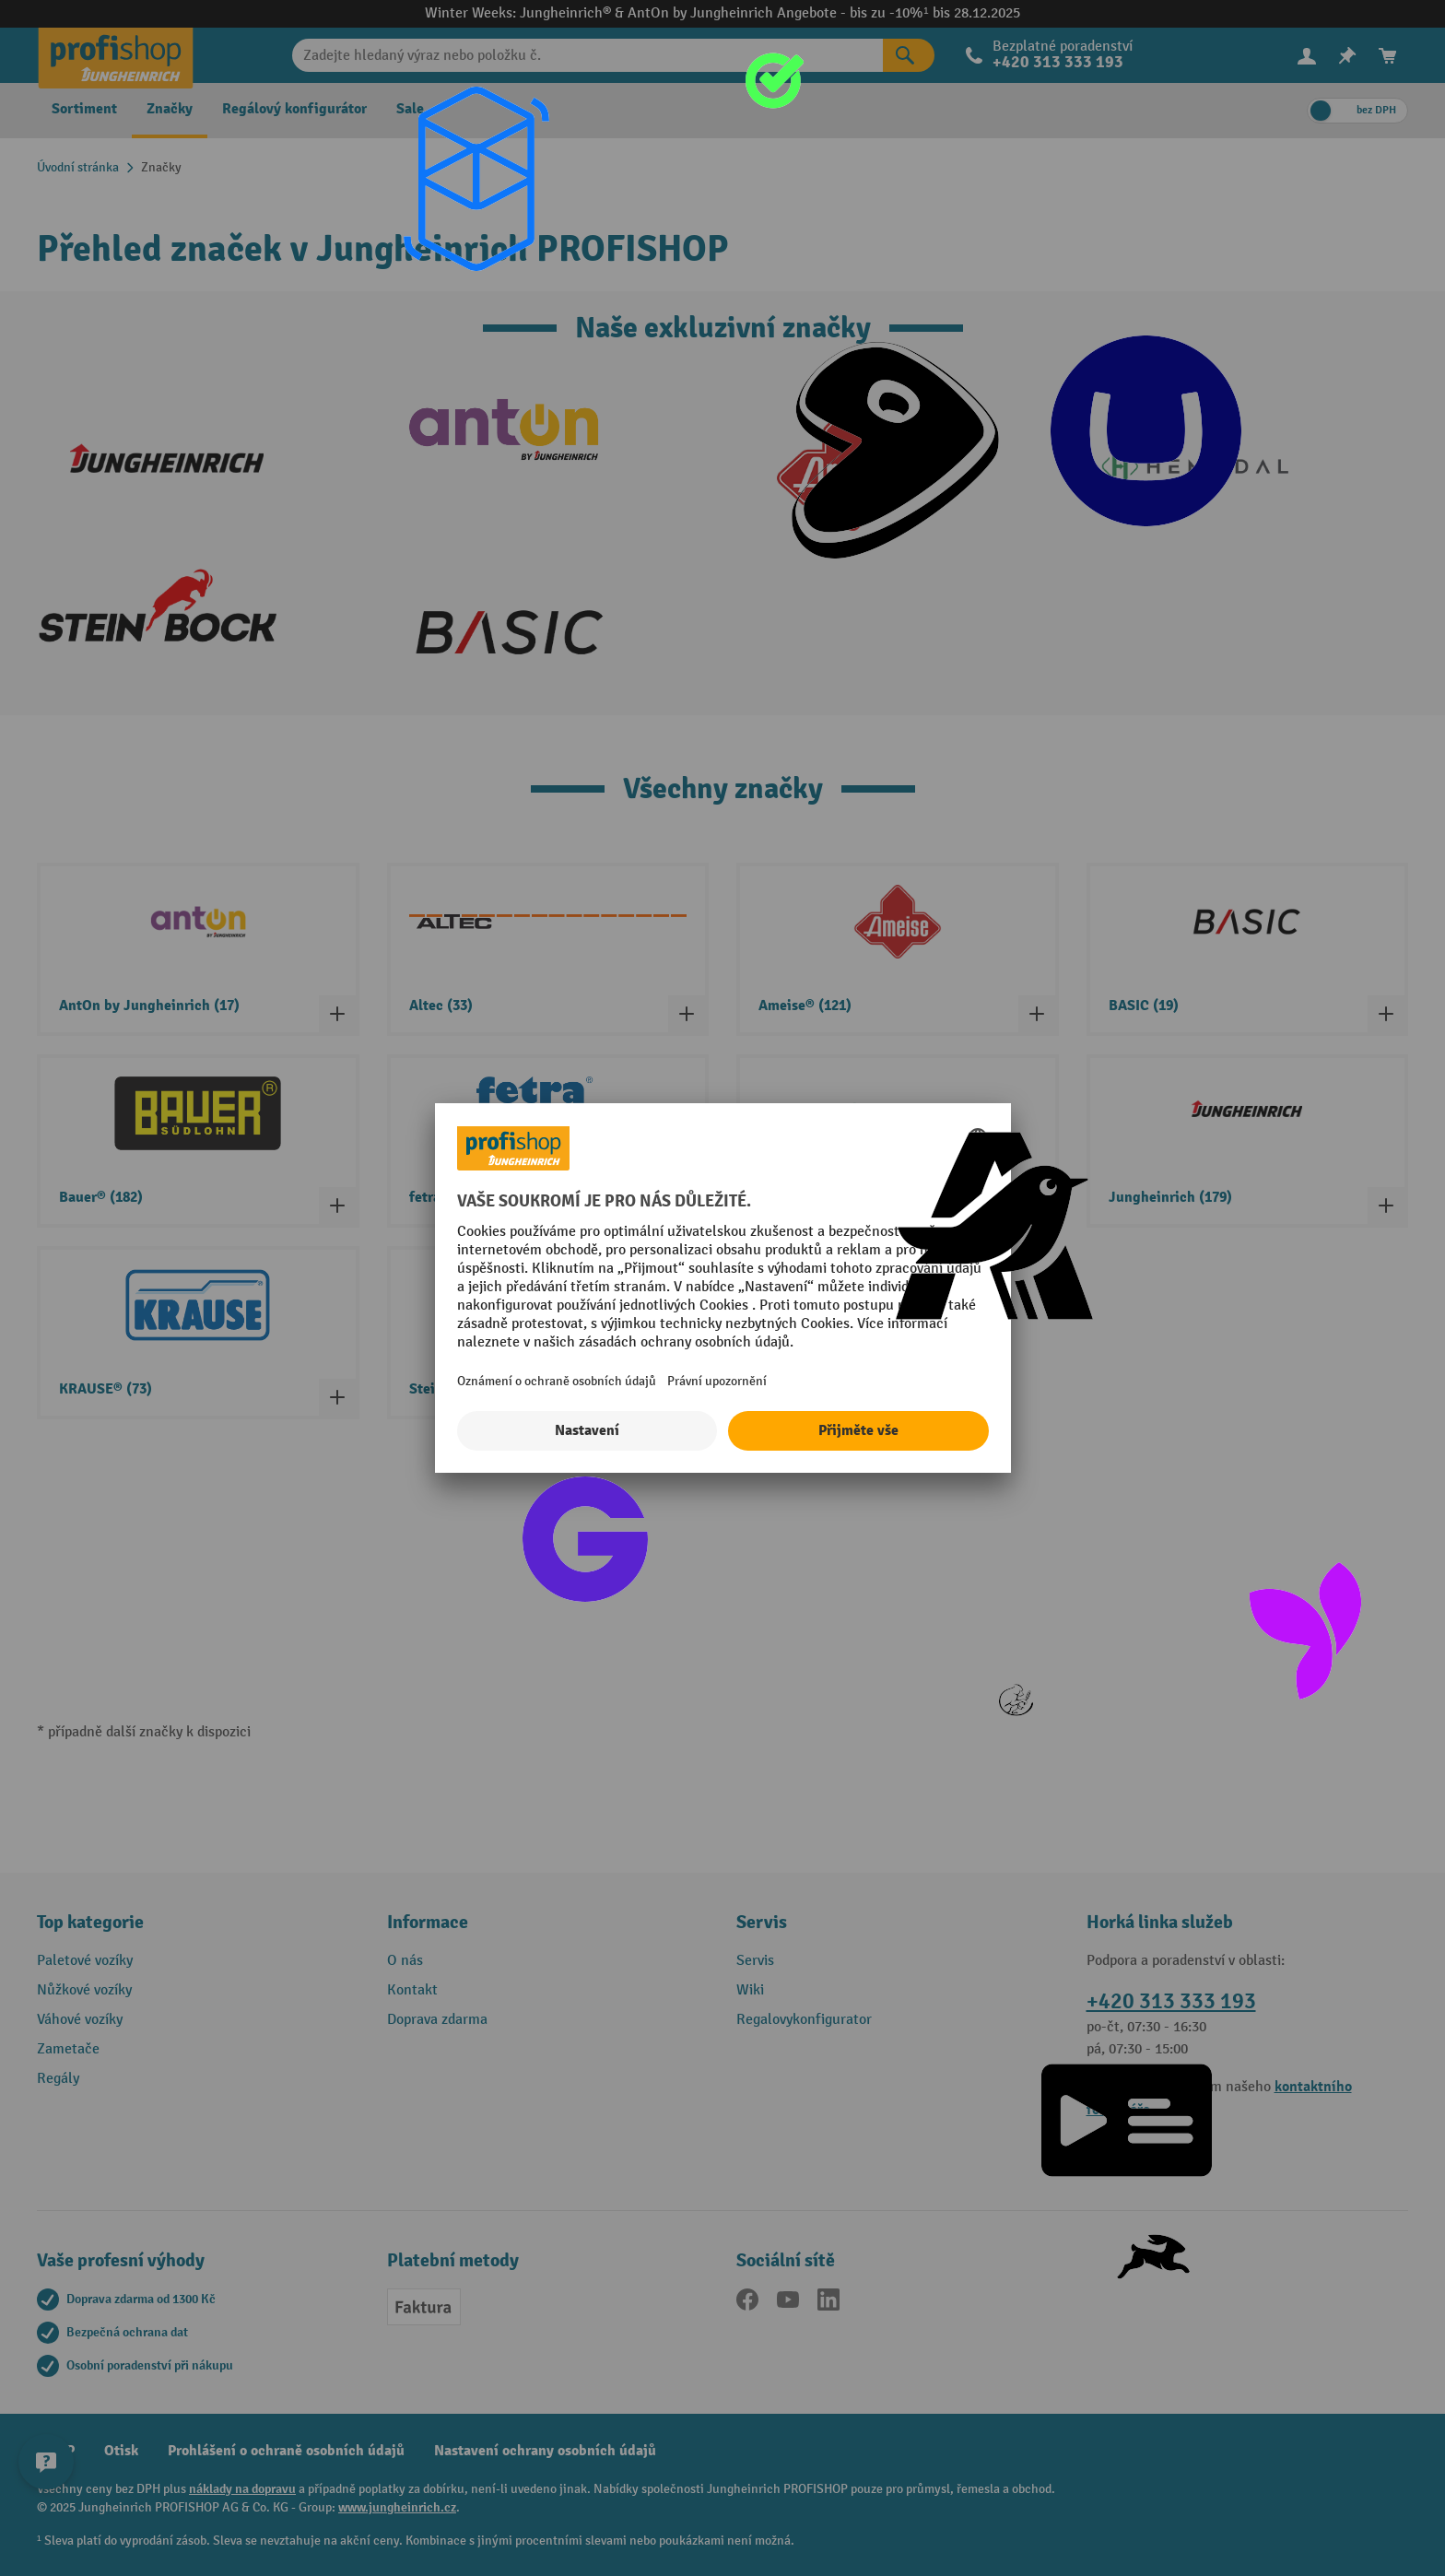  What do you see at coordinates (1126, 2120) in the screenshot?
I see `PreMiD logo - indicates Discord rich presence integration` at bounding box center [1126, 2120].